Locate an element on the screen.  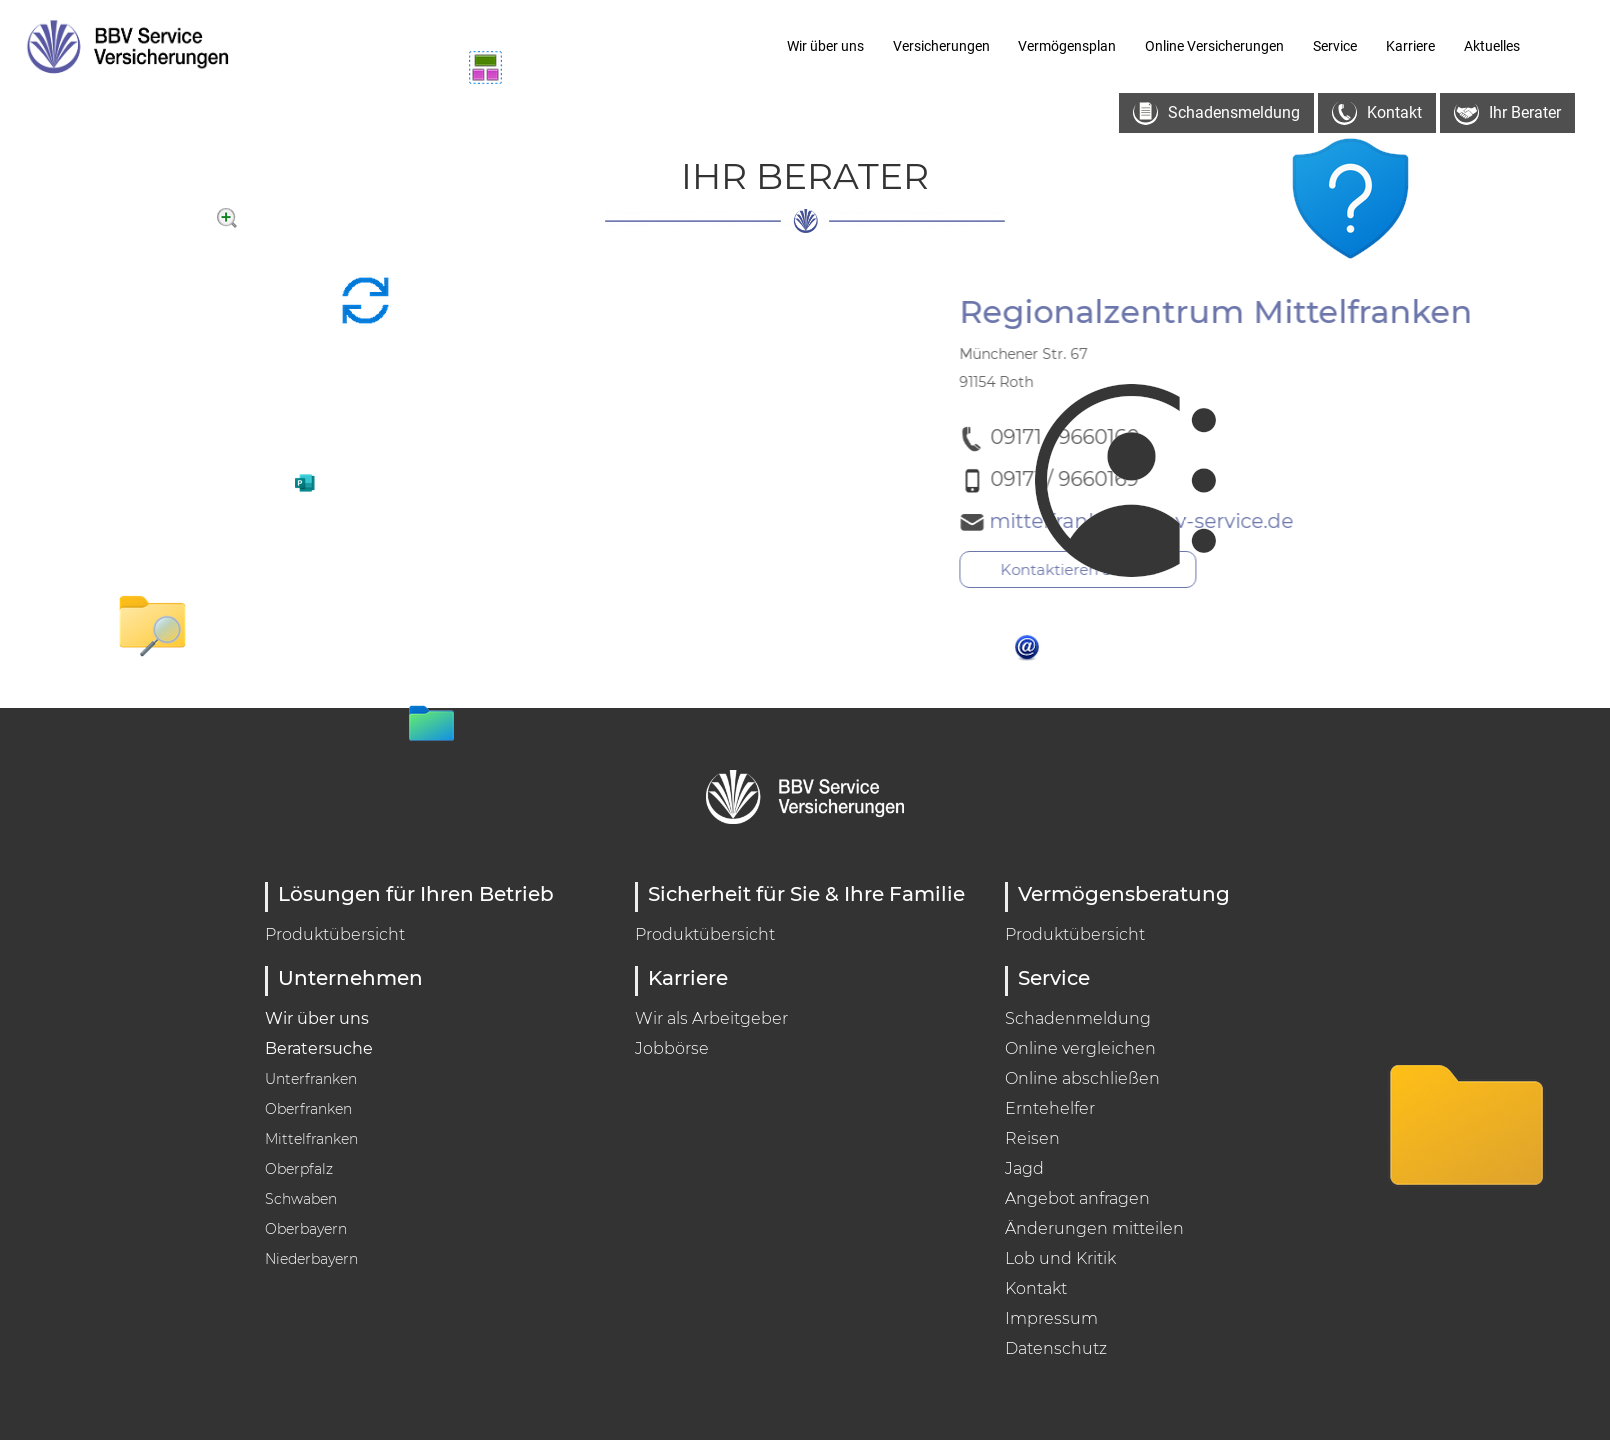
access help and support resources is located at coordinates (1350, 198).